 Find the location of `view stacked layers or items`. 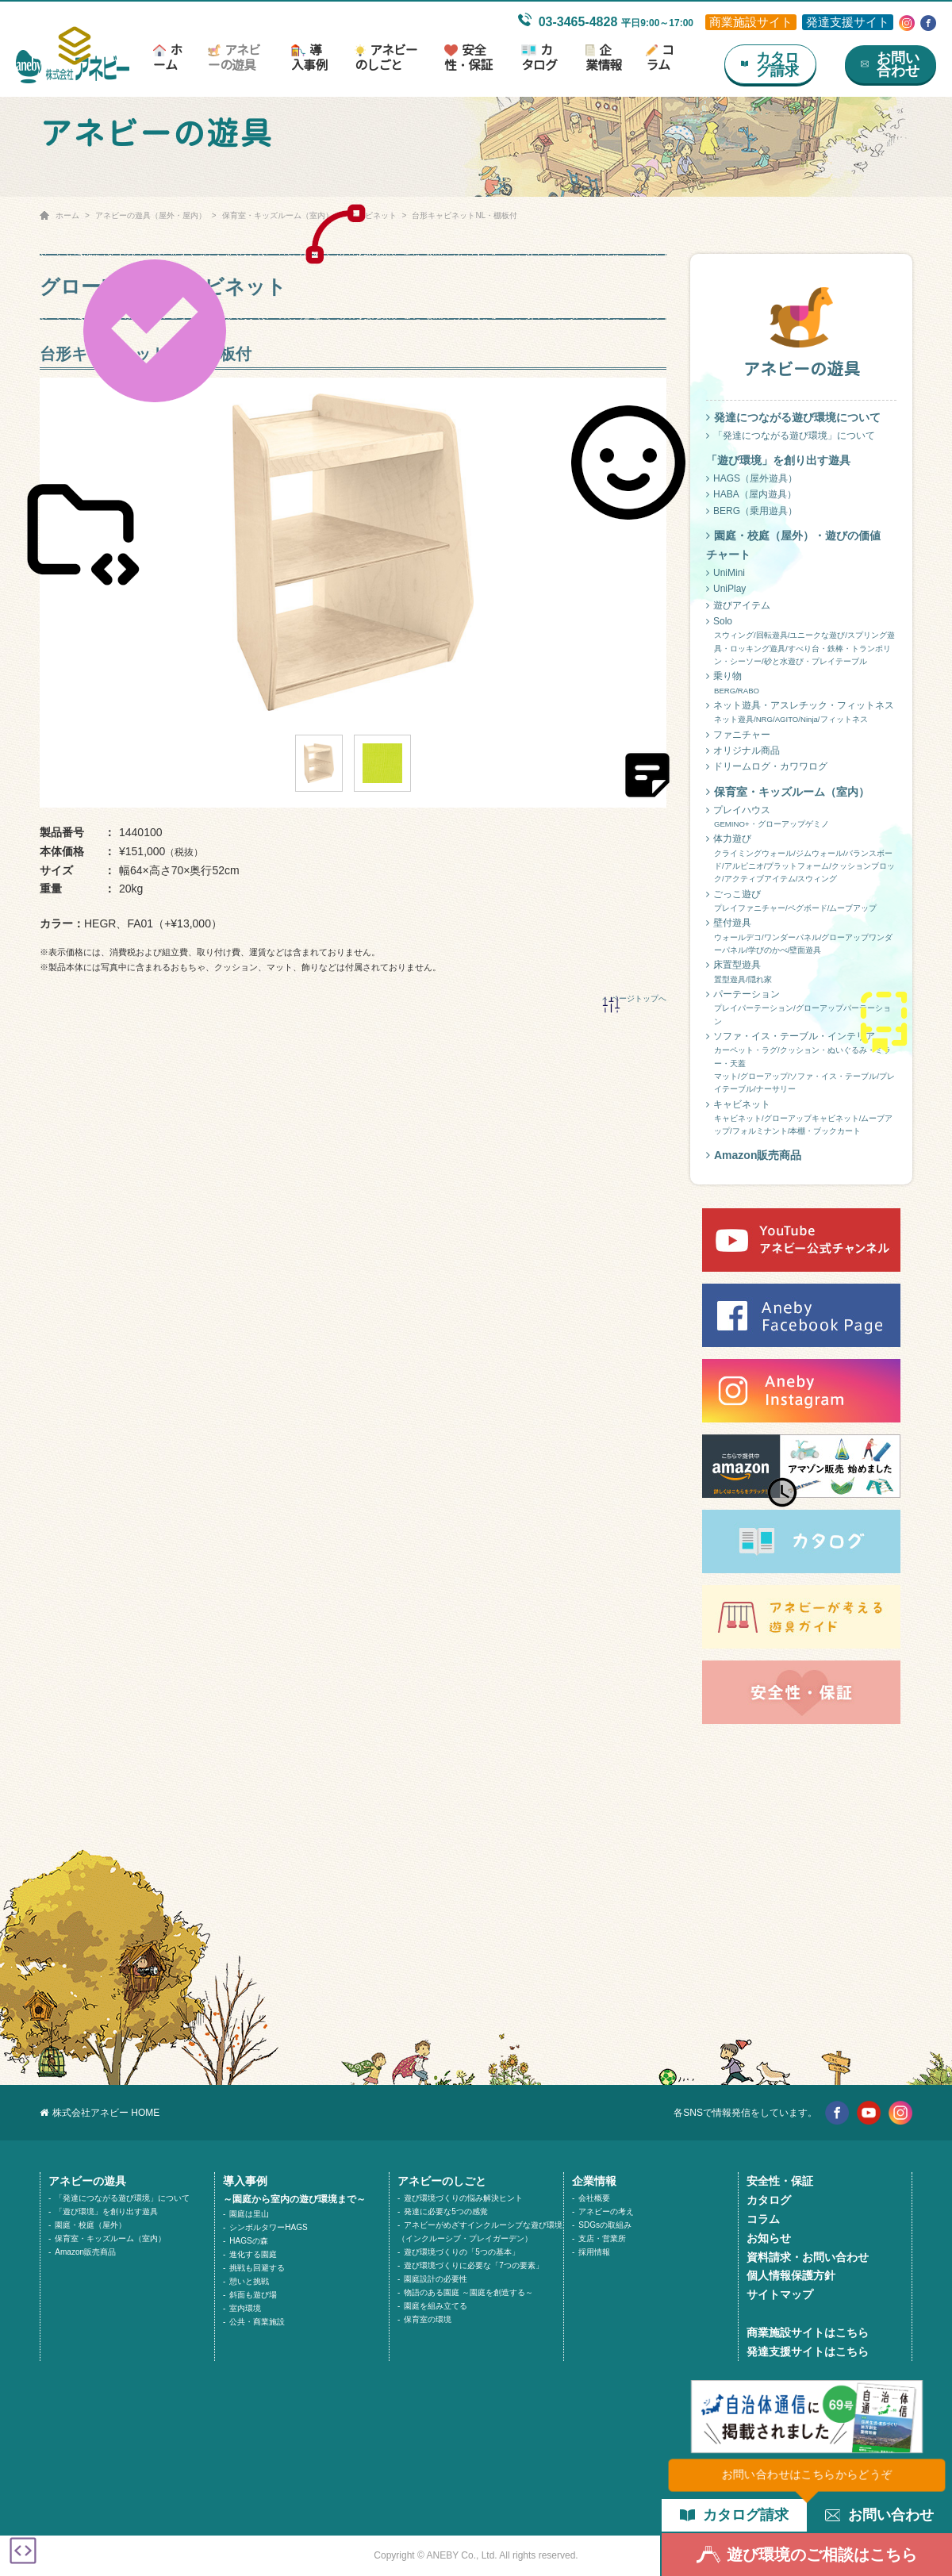

view stacked layers or items is located at coordinates (75, 46).